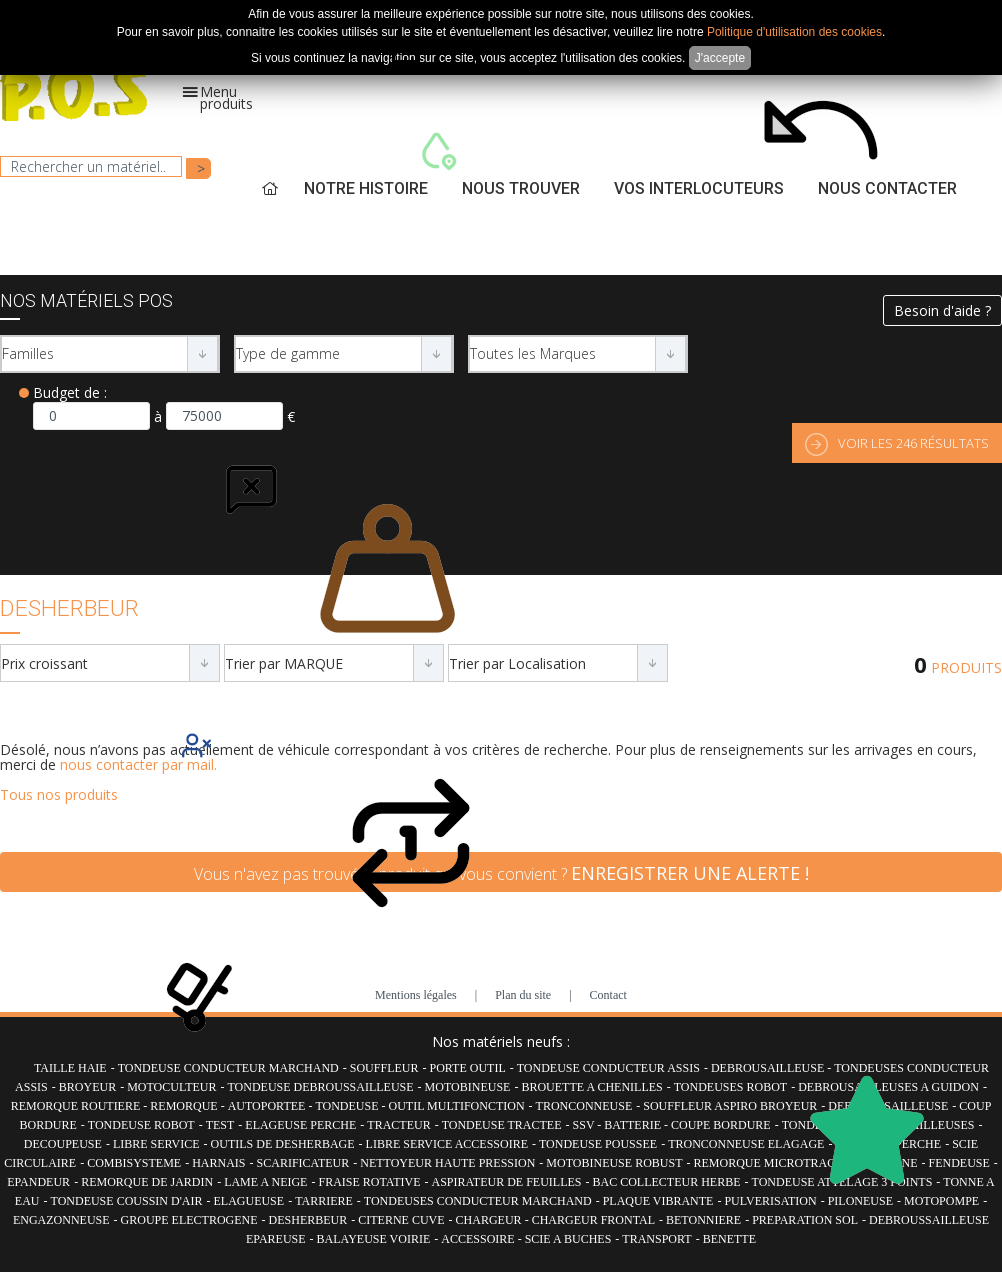 The image size is (1002, 1272). I want to click on video player with caption or subtitle bar, so click(406, 55).